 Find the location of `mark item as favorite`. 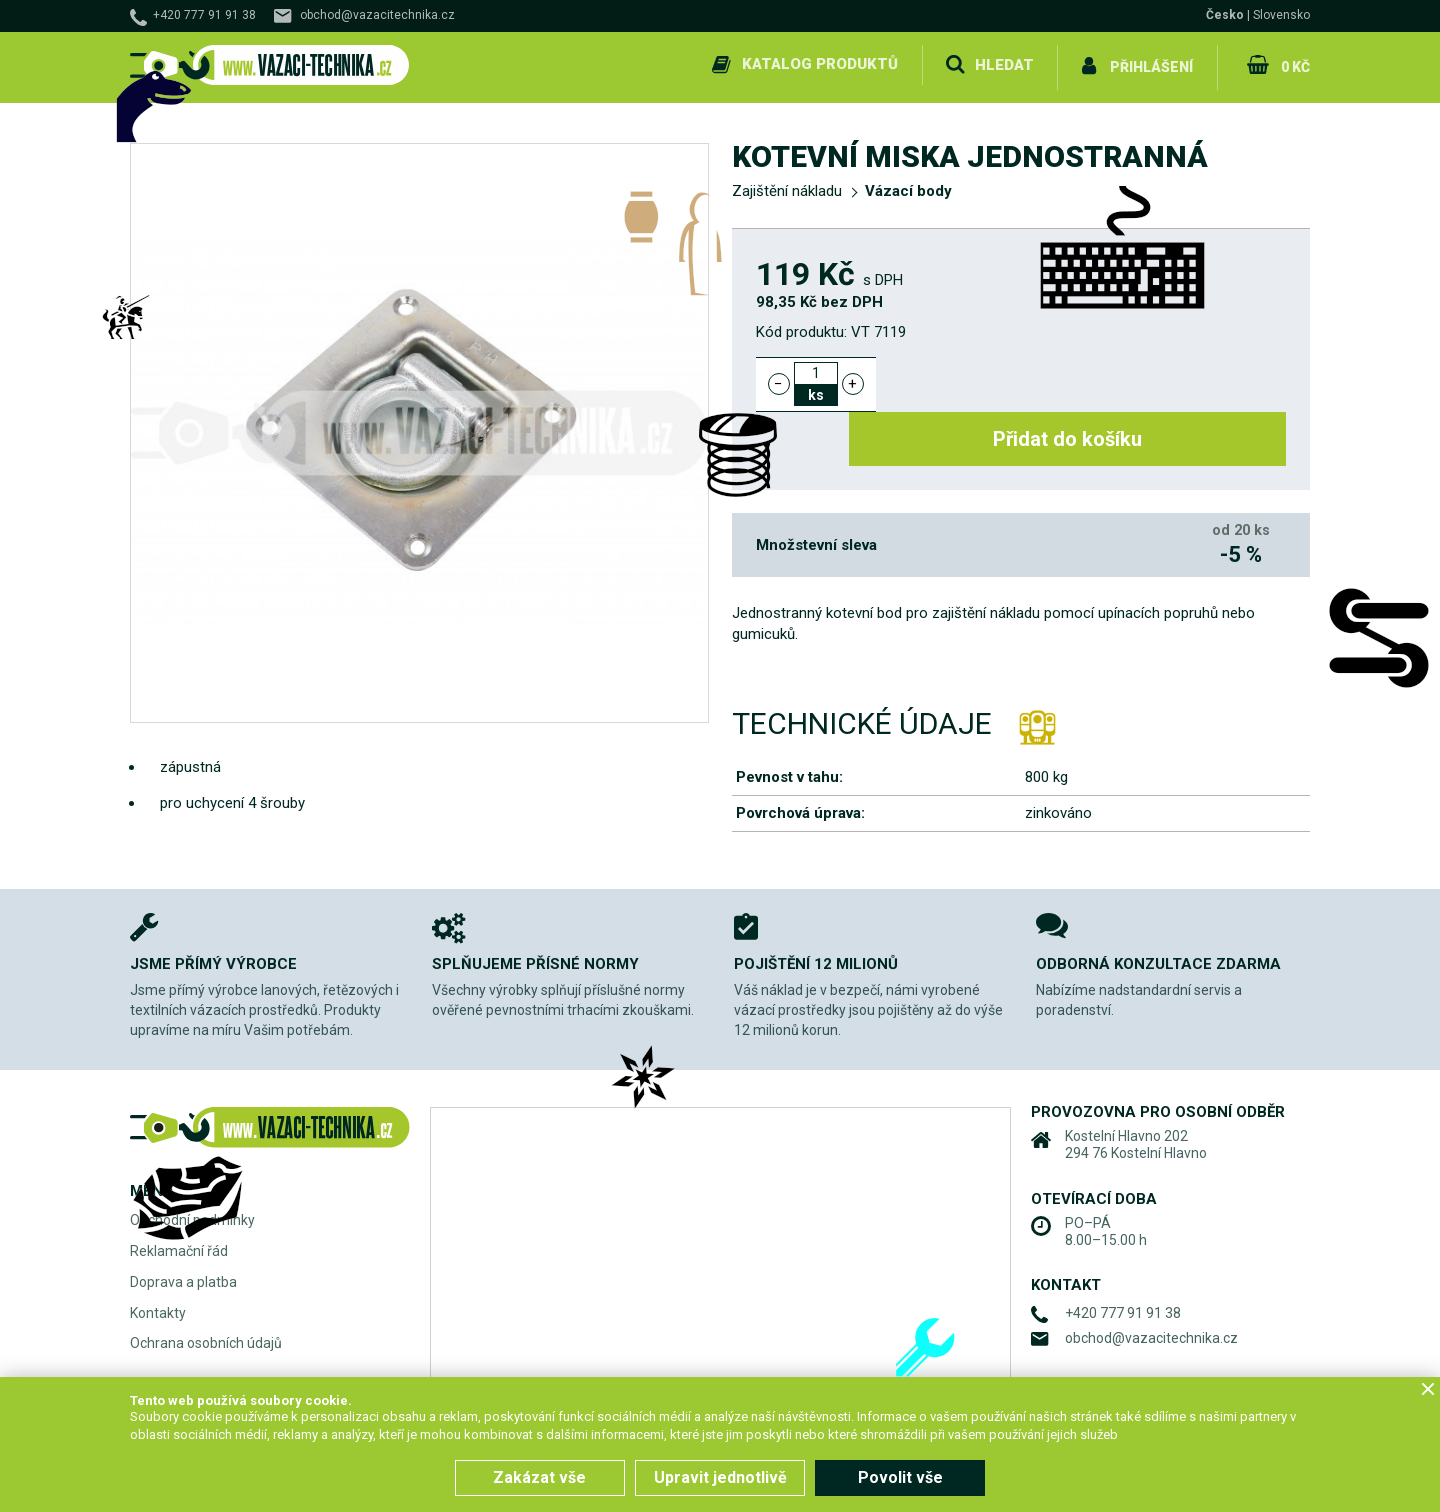

mark item as favorite is located at coordinates (643, 1077).